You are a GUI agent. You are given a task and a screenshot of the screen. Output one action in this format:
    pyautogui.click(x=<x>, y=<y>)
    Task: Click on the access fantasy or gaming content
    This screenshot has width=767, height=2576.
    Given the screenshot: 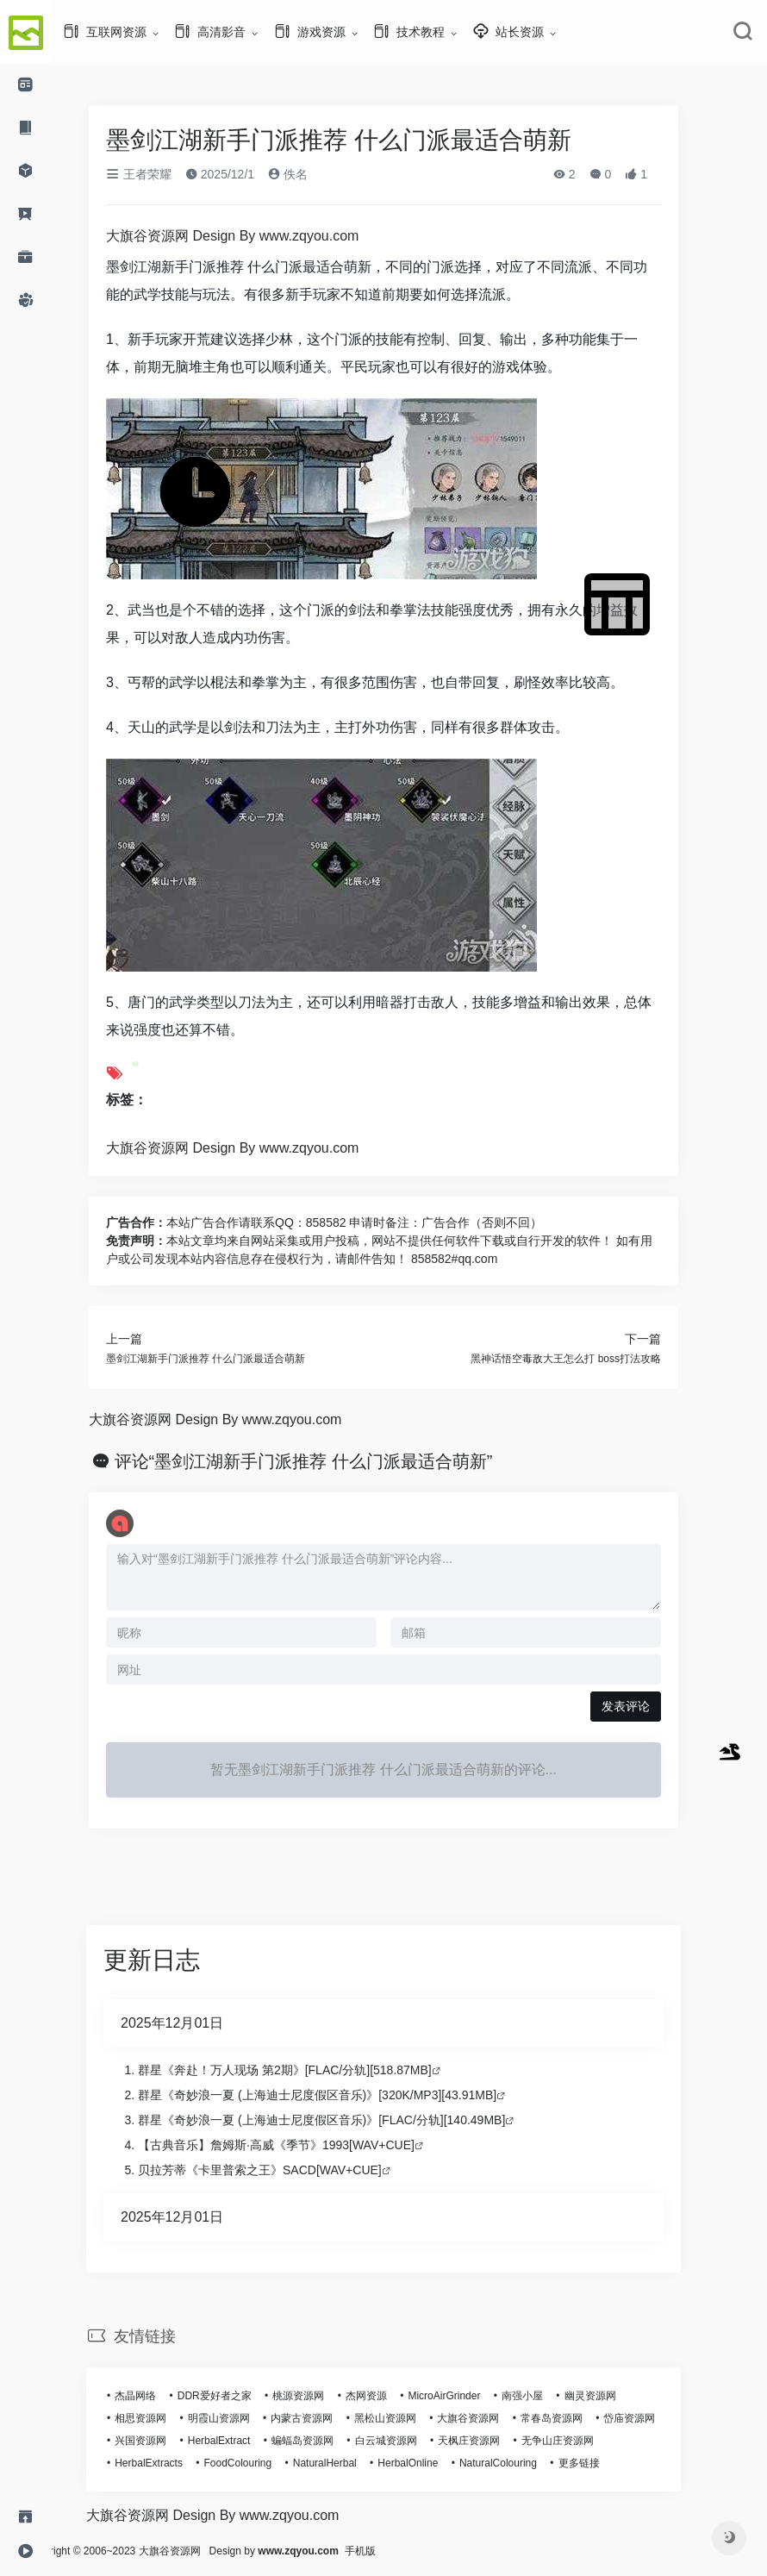 What is the action you would take?
    pyautogui.click(x=730, y=1752)
    